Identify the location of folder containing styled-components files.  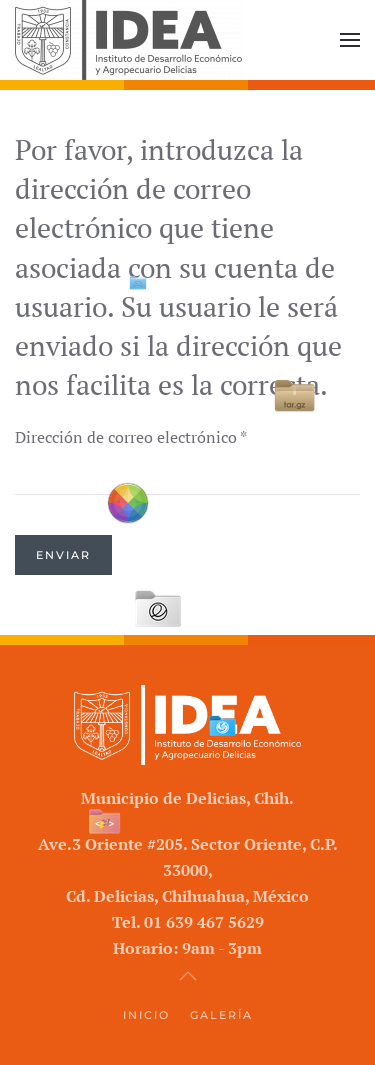
(104, 822).